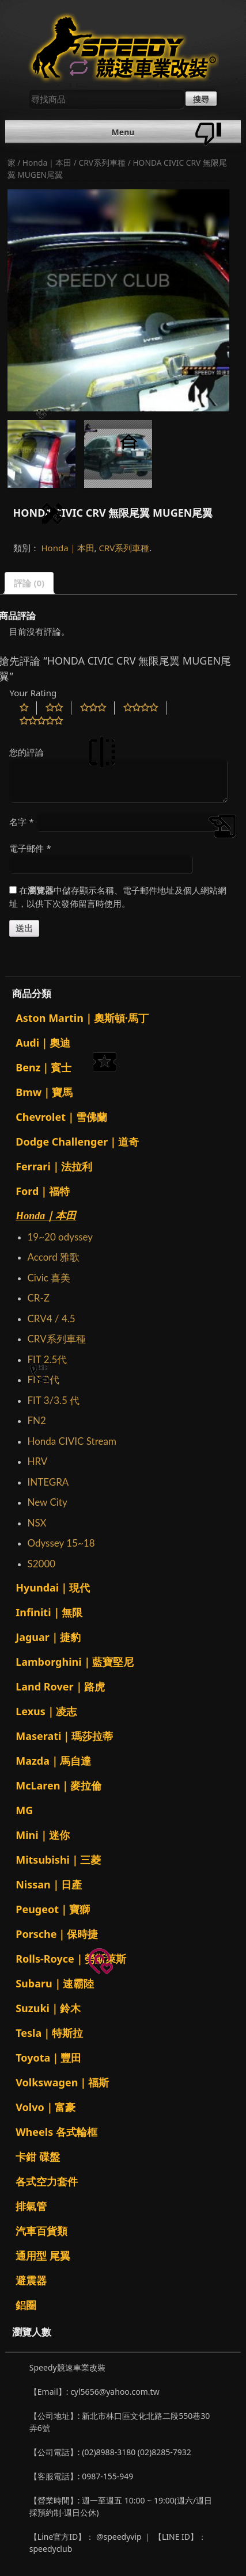 The height and width of the screenshot is (2576, 246). What do you see at coordinates (39, 1373) in the screenshot?
I see `make a SIP (internet-based) phone call` at bounding box center [39, 1373].